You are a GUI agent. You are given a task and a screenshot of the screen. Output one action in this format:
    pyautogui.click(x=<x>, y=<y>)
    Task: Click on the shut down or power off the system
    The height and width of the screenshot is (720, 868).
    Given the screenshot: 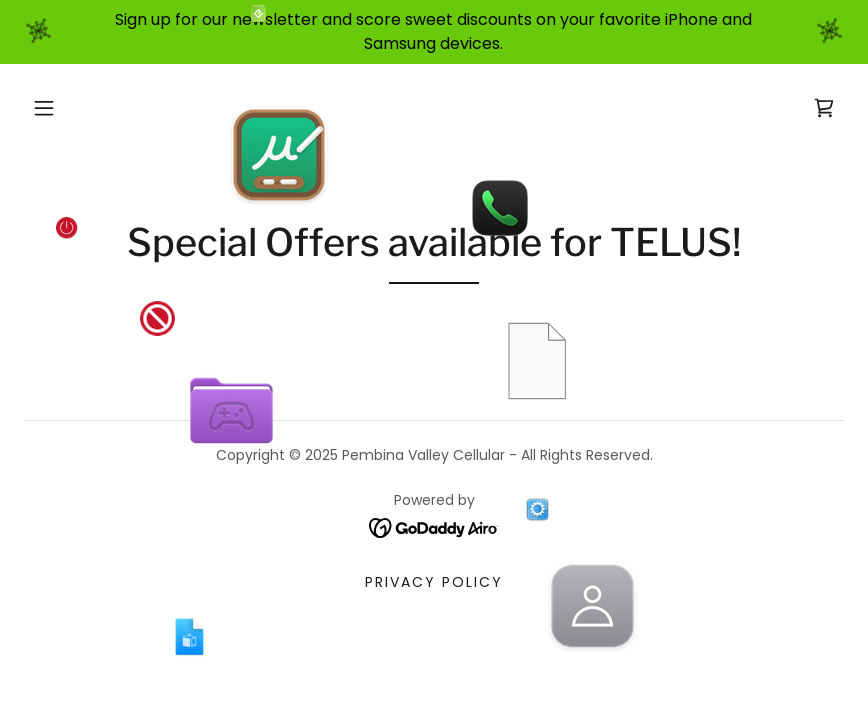 What is the action you would take?
    pyautogui.click(x=67, y=228)
    